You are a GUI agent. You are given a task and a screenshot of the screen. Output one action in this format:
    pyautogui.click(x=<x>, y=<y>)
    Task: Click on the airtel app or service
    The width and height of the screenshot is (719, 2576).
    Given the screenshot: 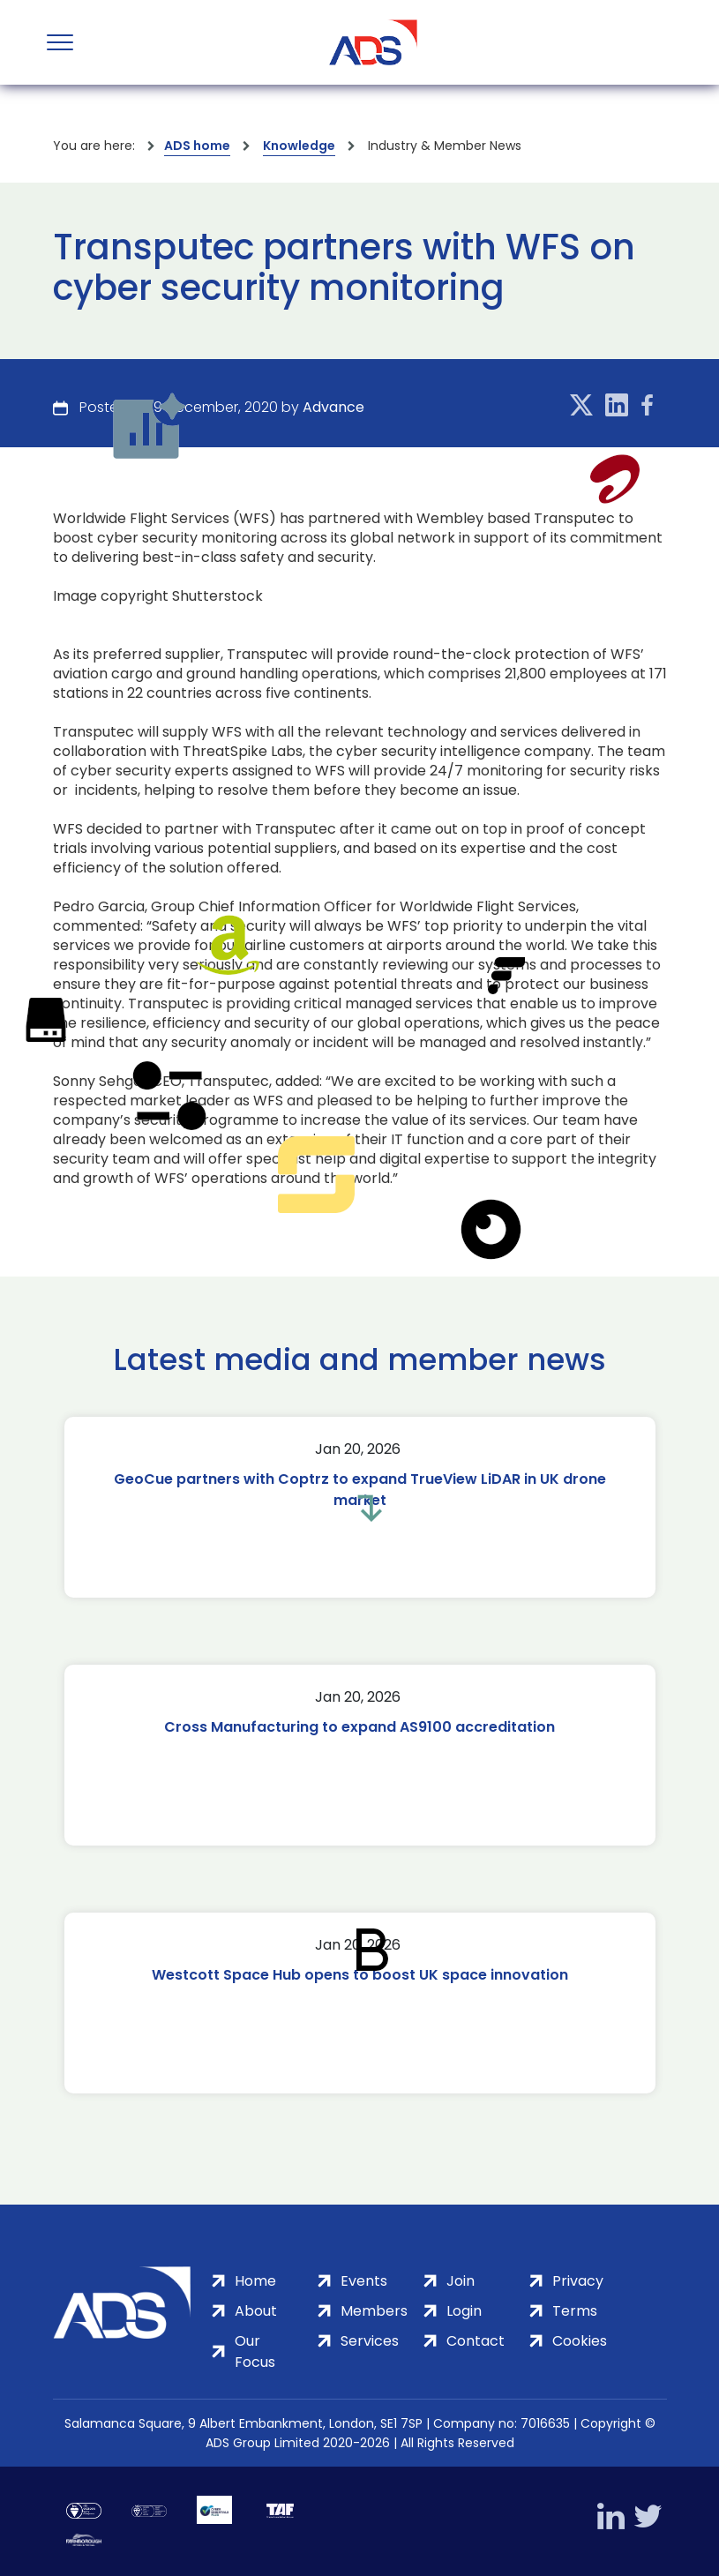 What is the action you would take?
    pyautogui.click(x=615, y=479)
    